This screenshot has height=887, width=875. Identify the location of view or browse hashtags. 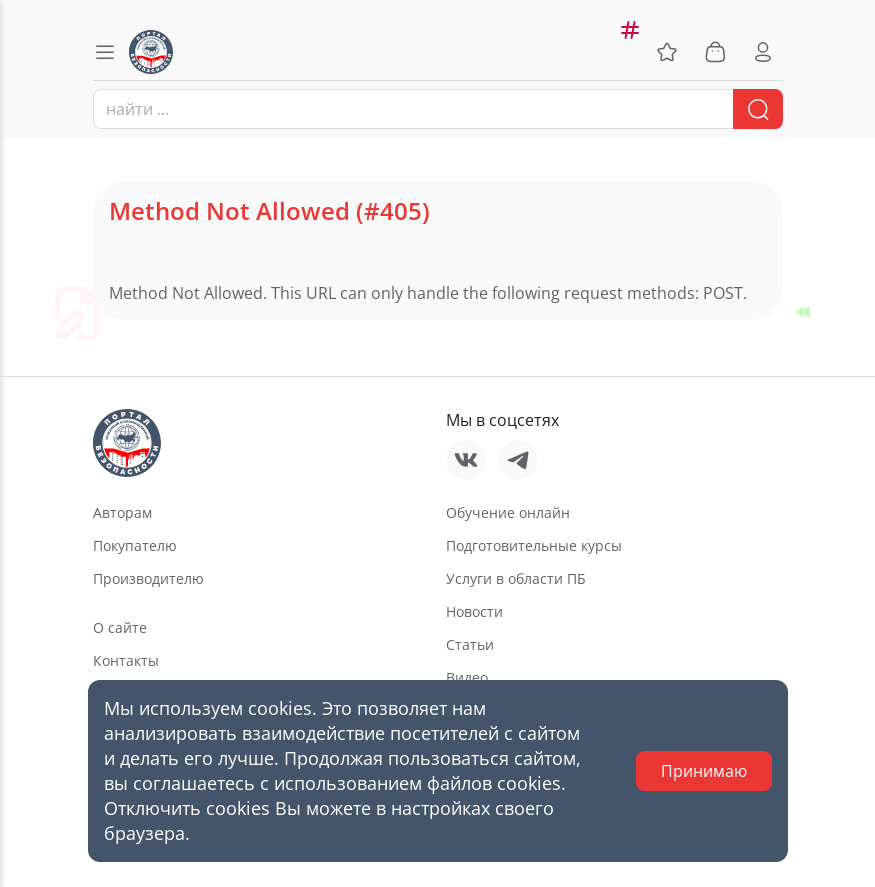
(630, 30).